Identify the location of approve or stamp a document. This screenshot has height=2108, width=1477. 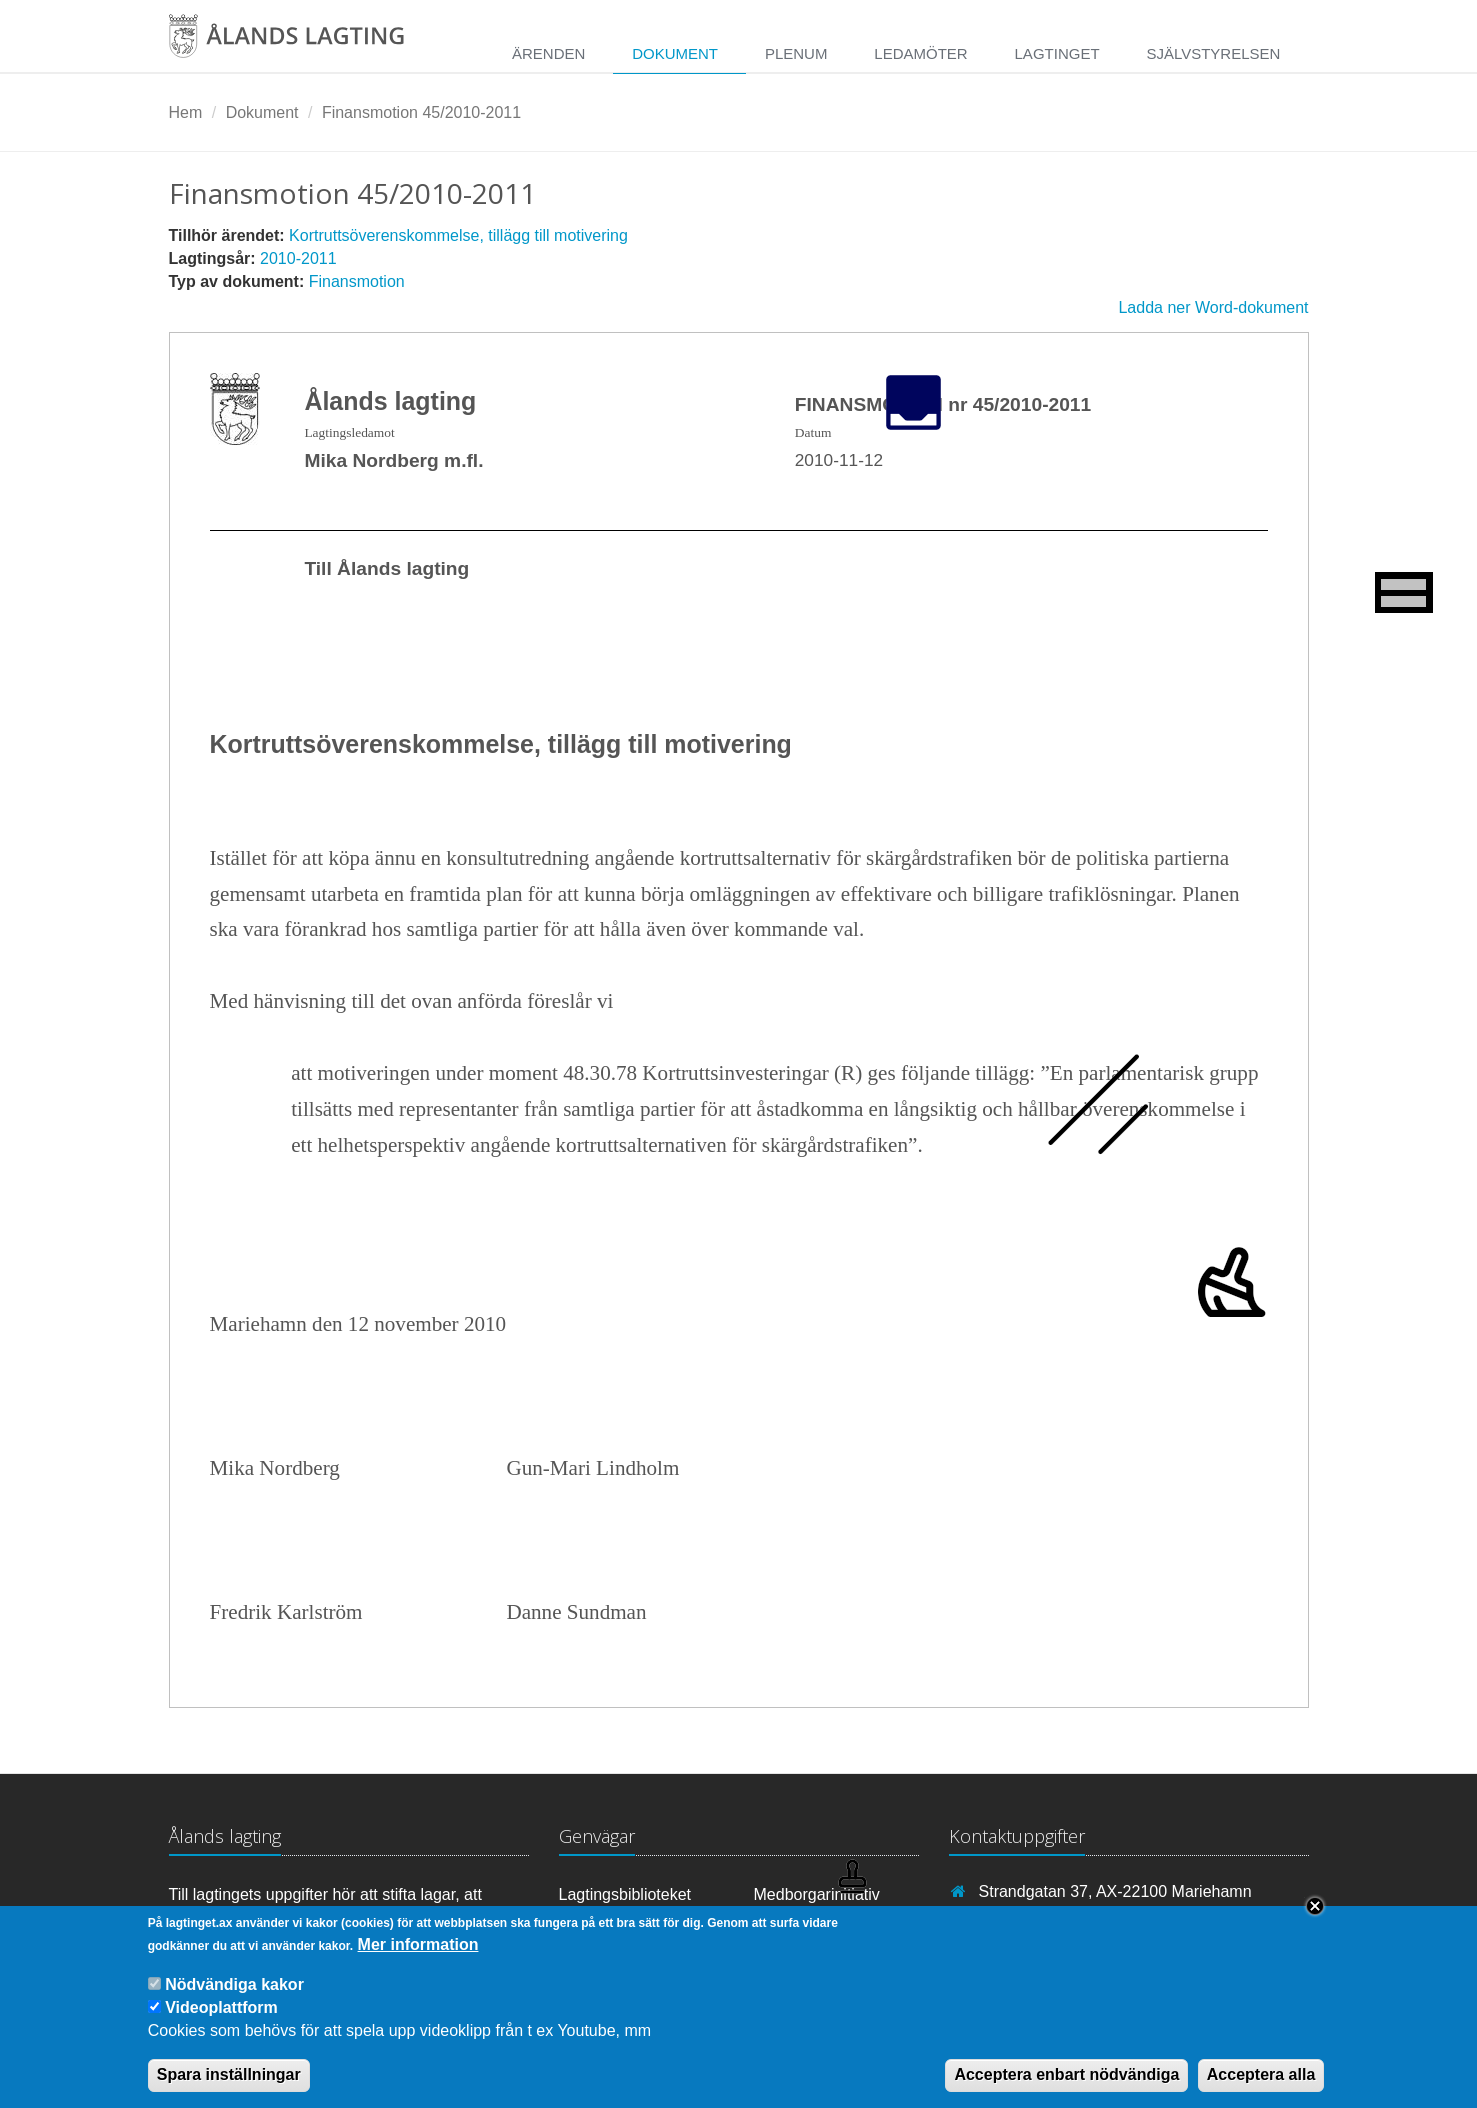
(852, 1876).